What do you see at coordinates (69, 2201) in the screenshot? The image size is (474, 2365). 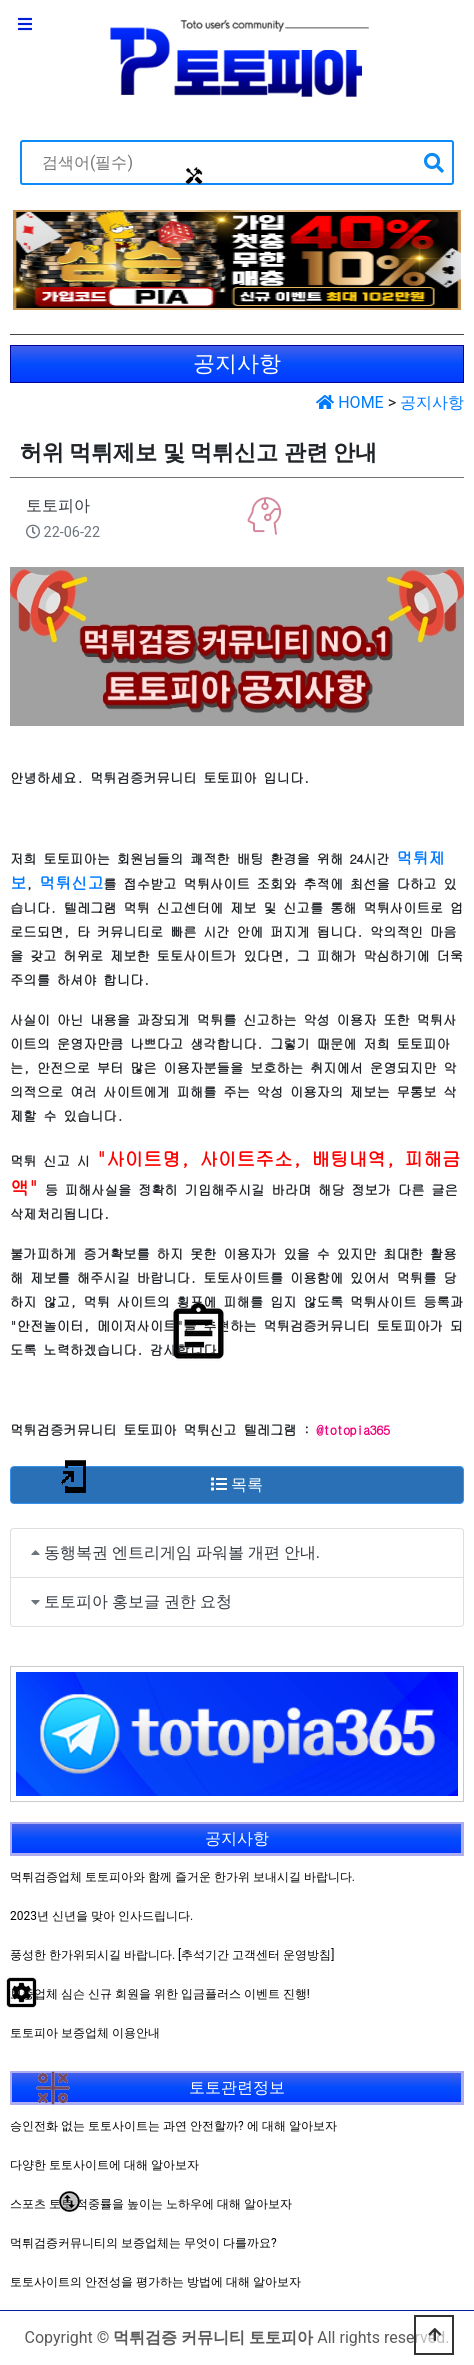 I see `swap or reorder items vertically` at bounding box center [69, 2201].